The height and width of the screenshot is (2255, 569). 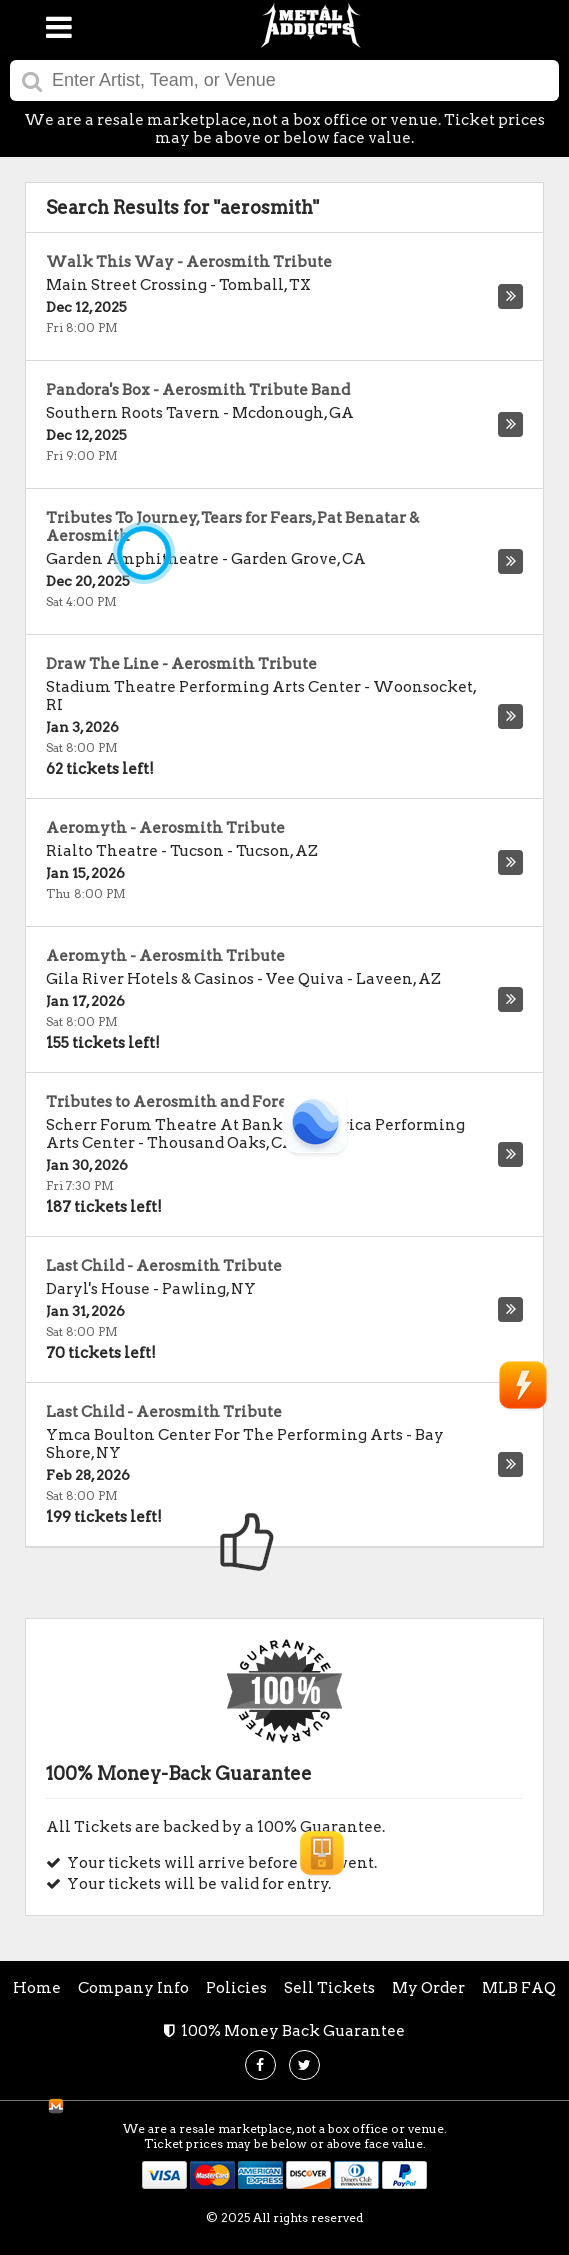 I want to click on open google earth app, so click(x=315, y=1121).